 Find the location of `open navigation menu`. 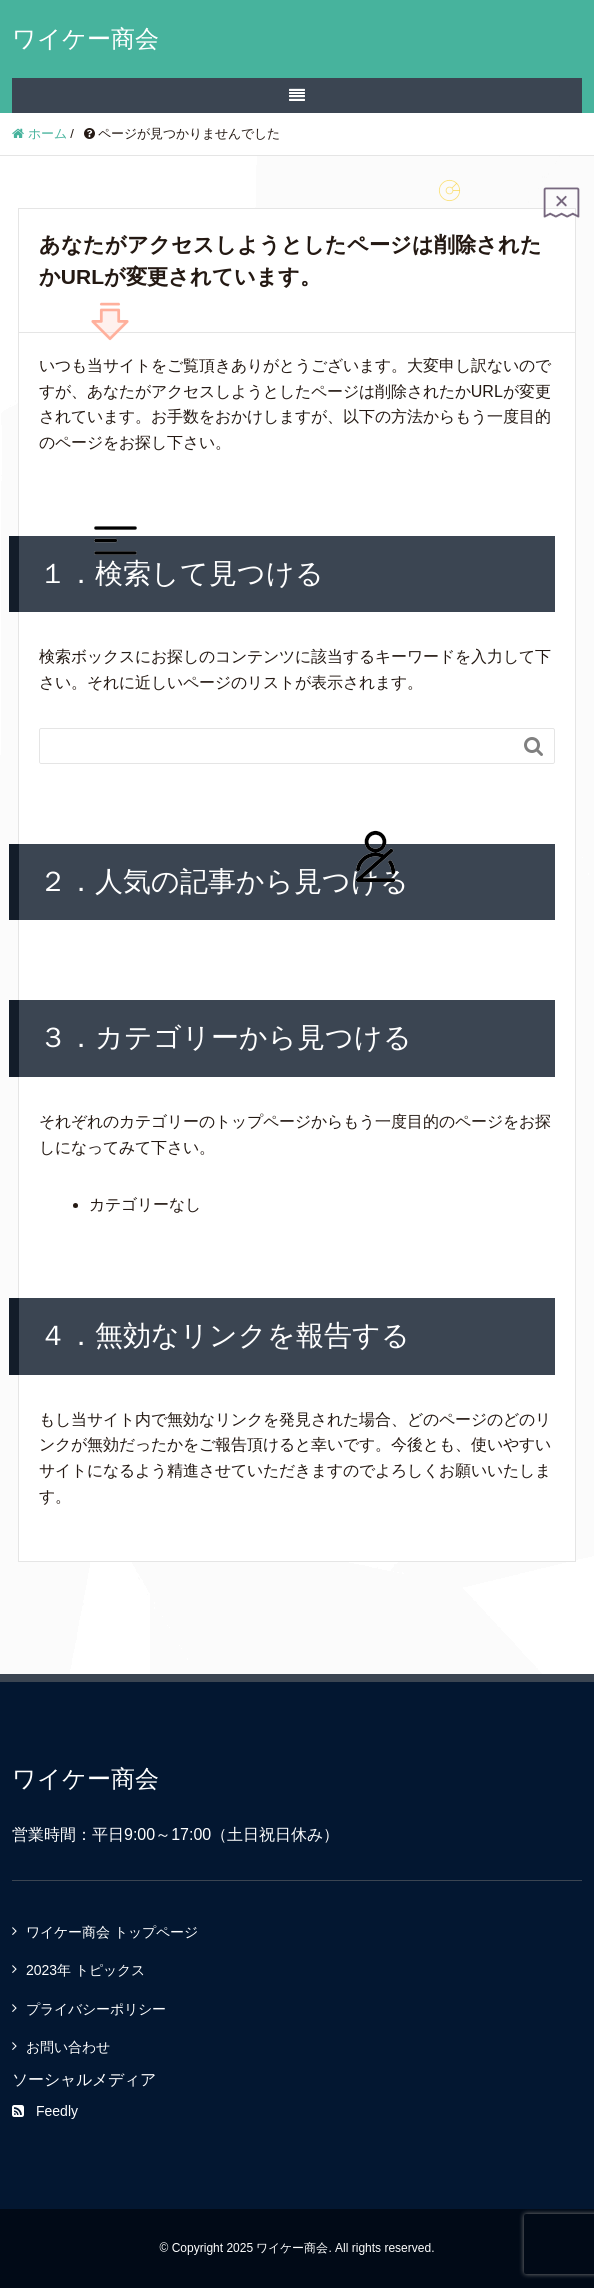

open navigation menu is located at coordinates (115, 540).